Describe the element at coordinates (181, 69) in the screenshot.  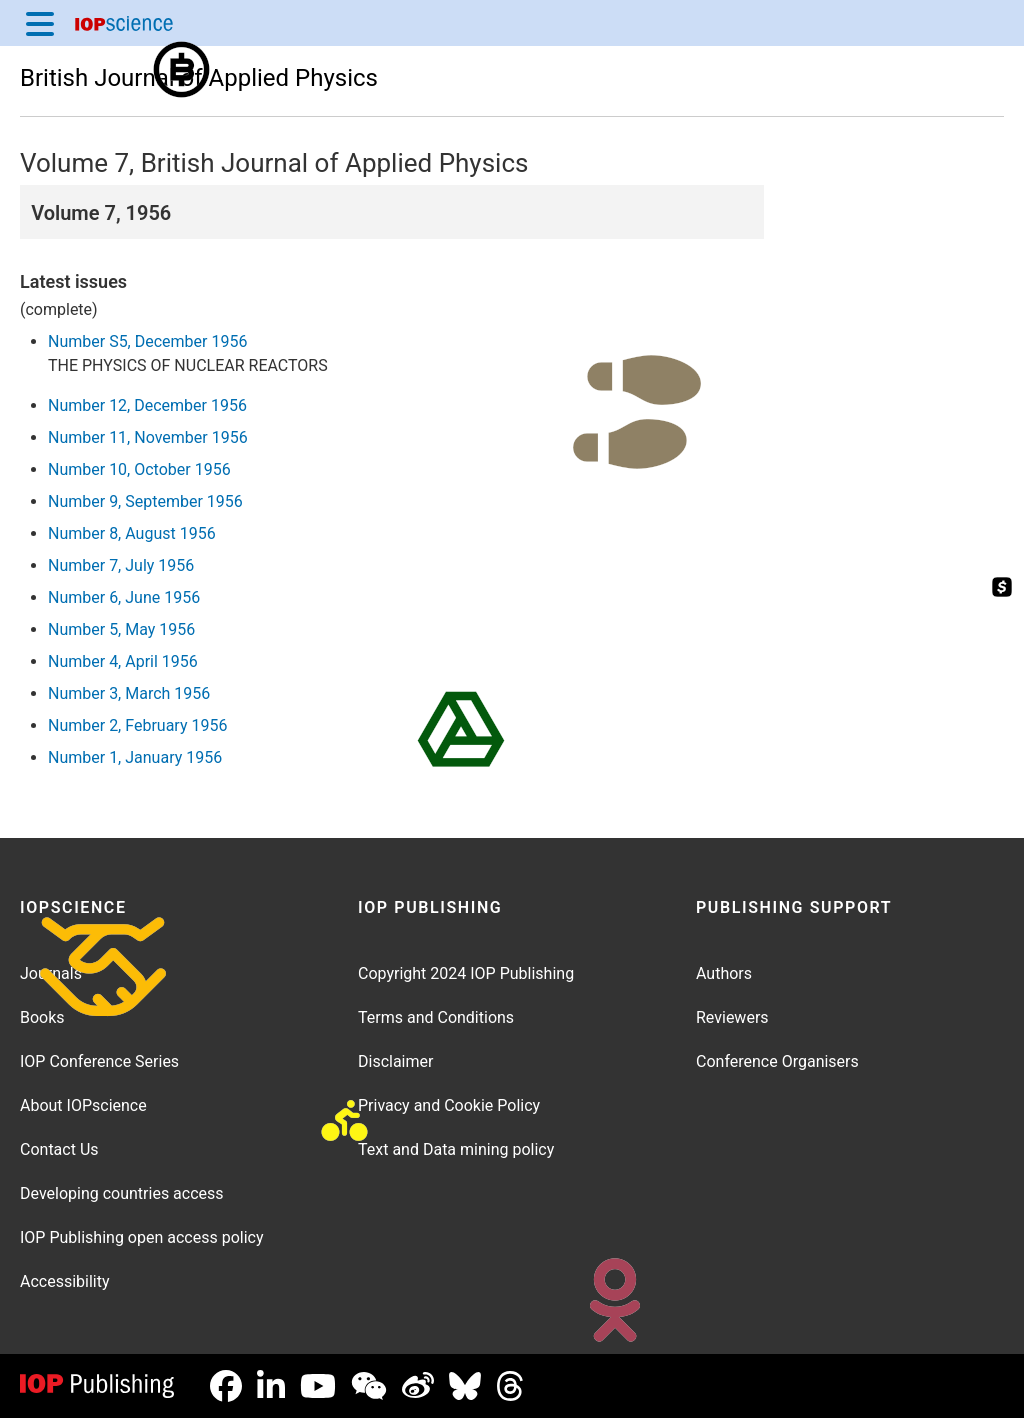
I see `access bitcoin wallet or cryptocurrency features` at that location.